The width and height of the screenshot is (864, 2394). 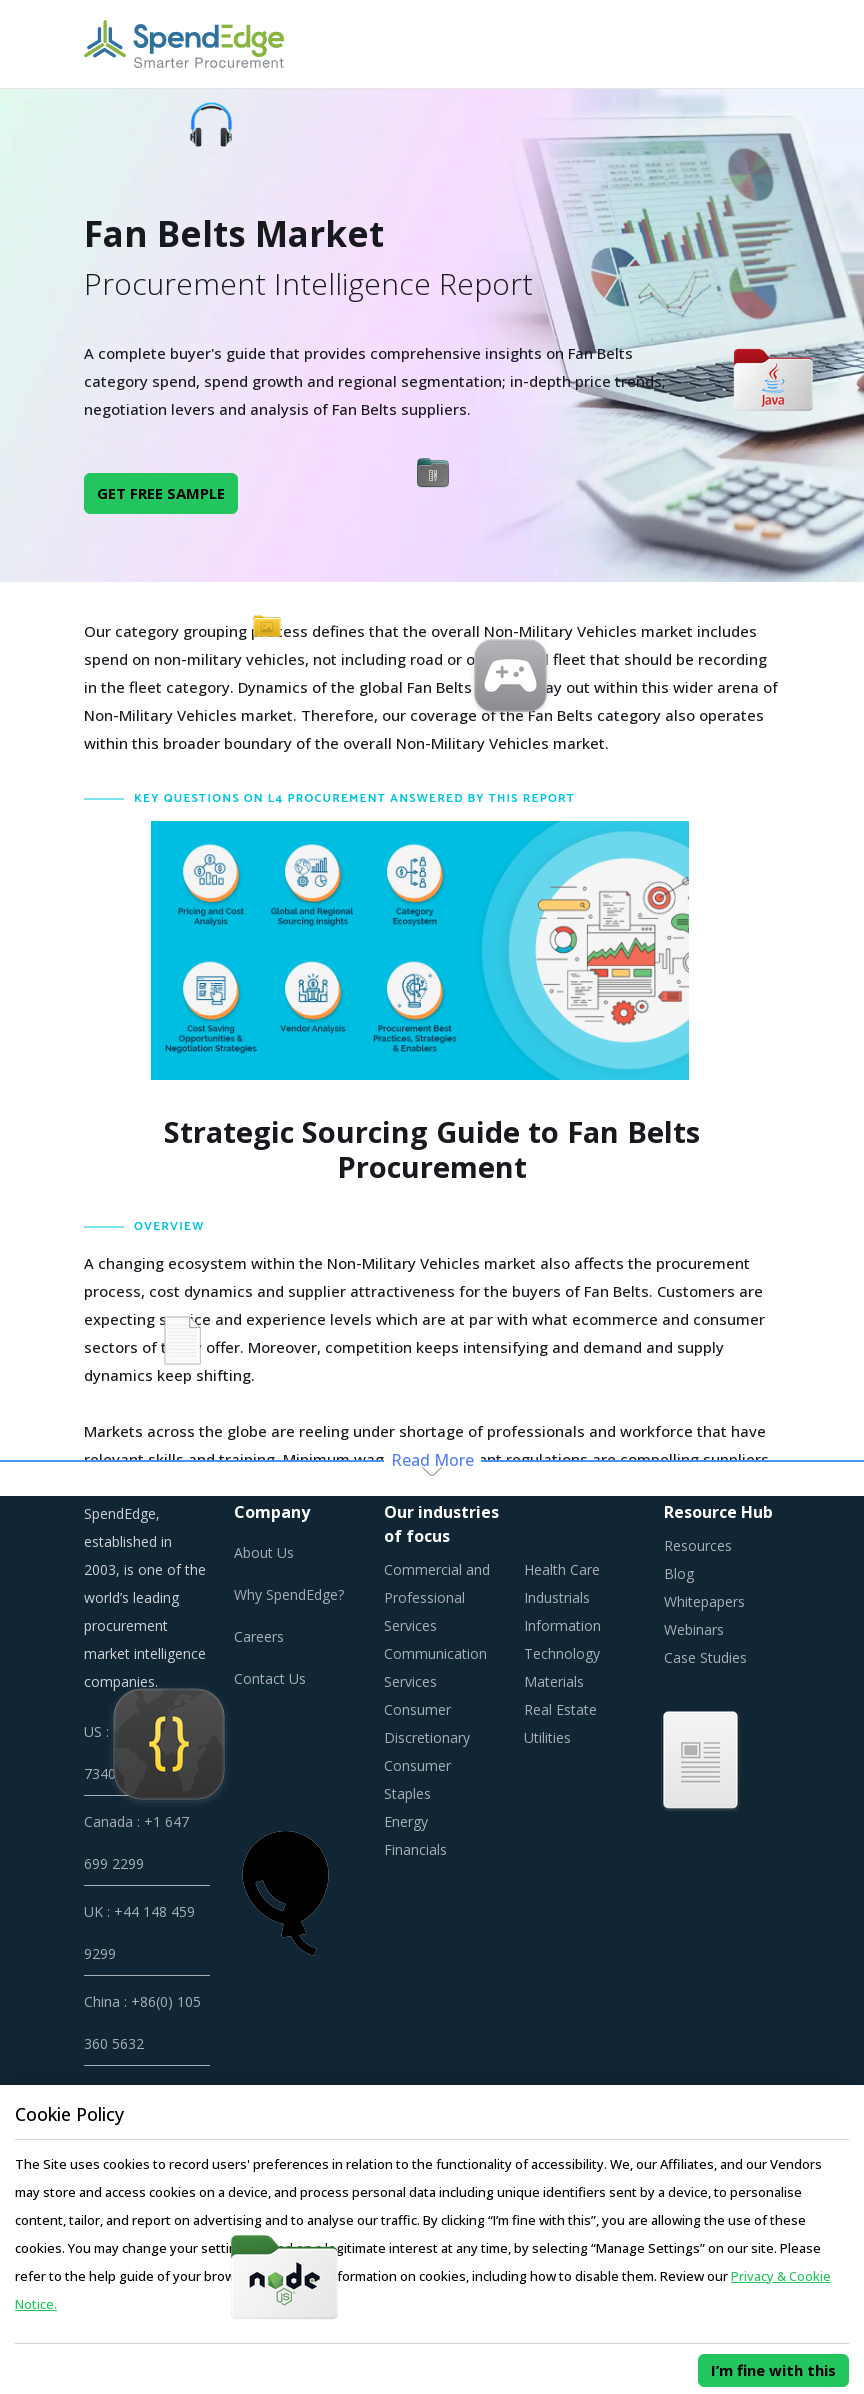 I want to click on access audio or headphone settings, so click(x=211, y=127).